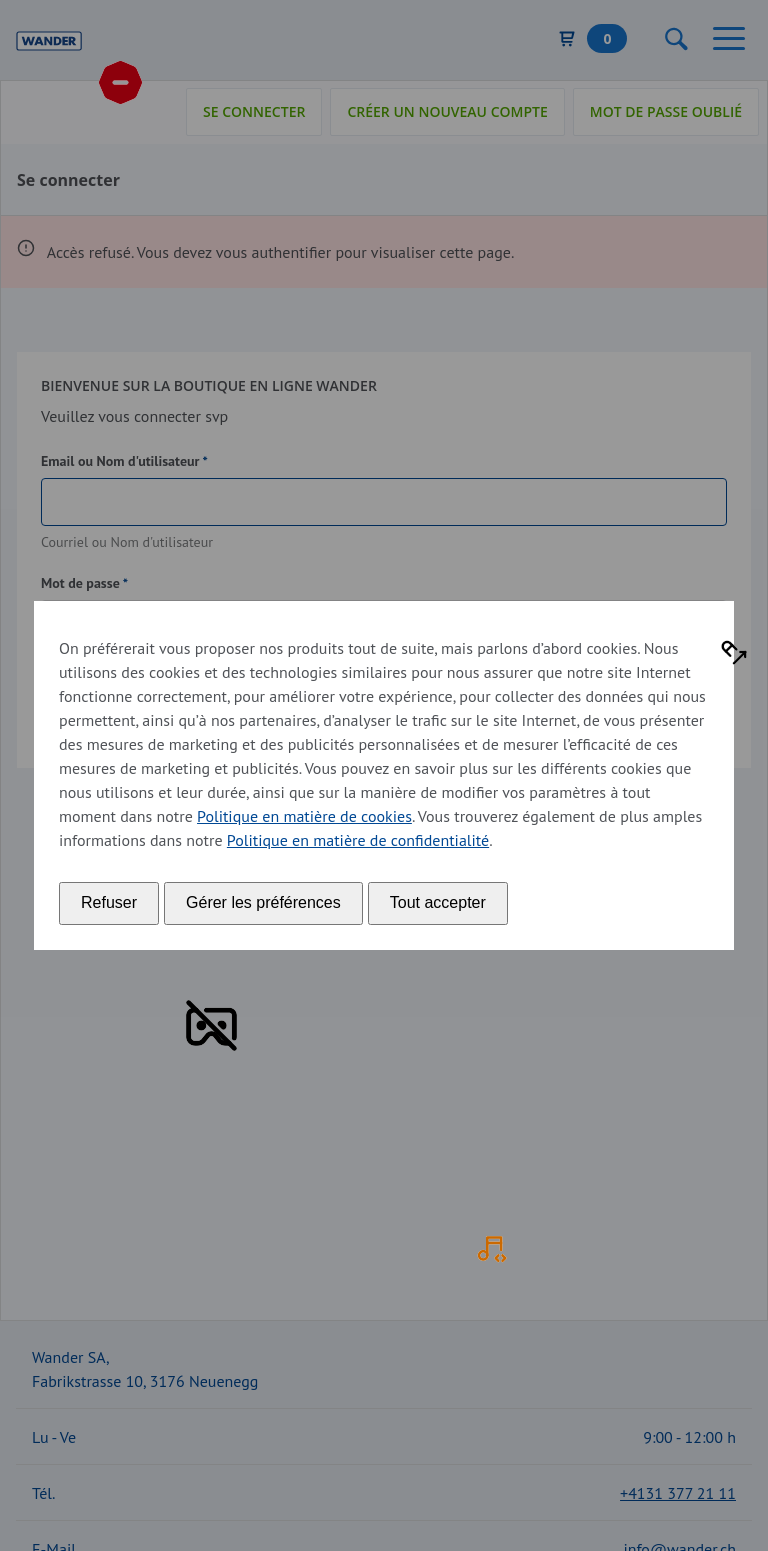 The image size is (768, 1551). What do you see at coordinates (491, 1248) in the screenshot?
I see `access music coding or audio development tools` at bounding box center [491, 1248].